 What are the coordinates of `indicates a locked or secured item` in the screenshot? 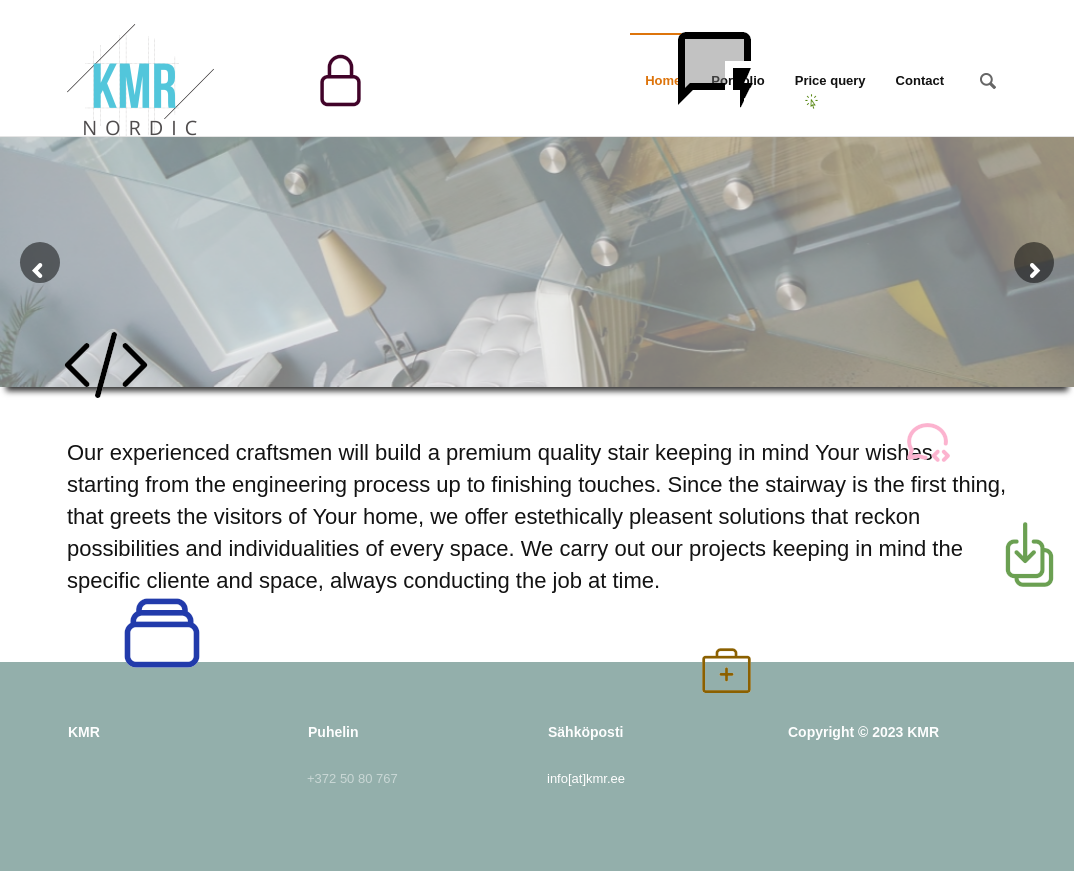 It's located at (340, 80).